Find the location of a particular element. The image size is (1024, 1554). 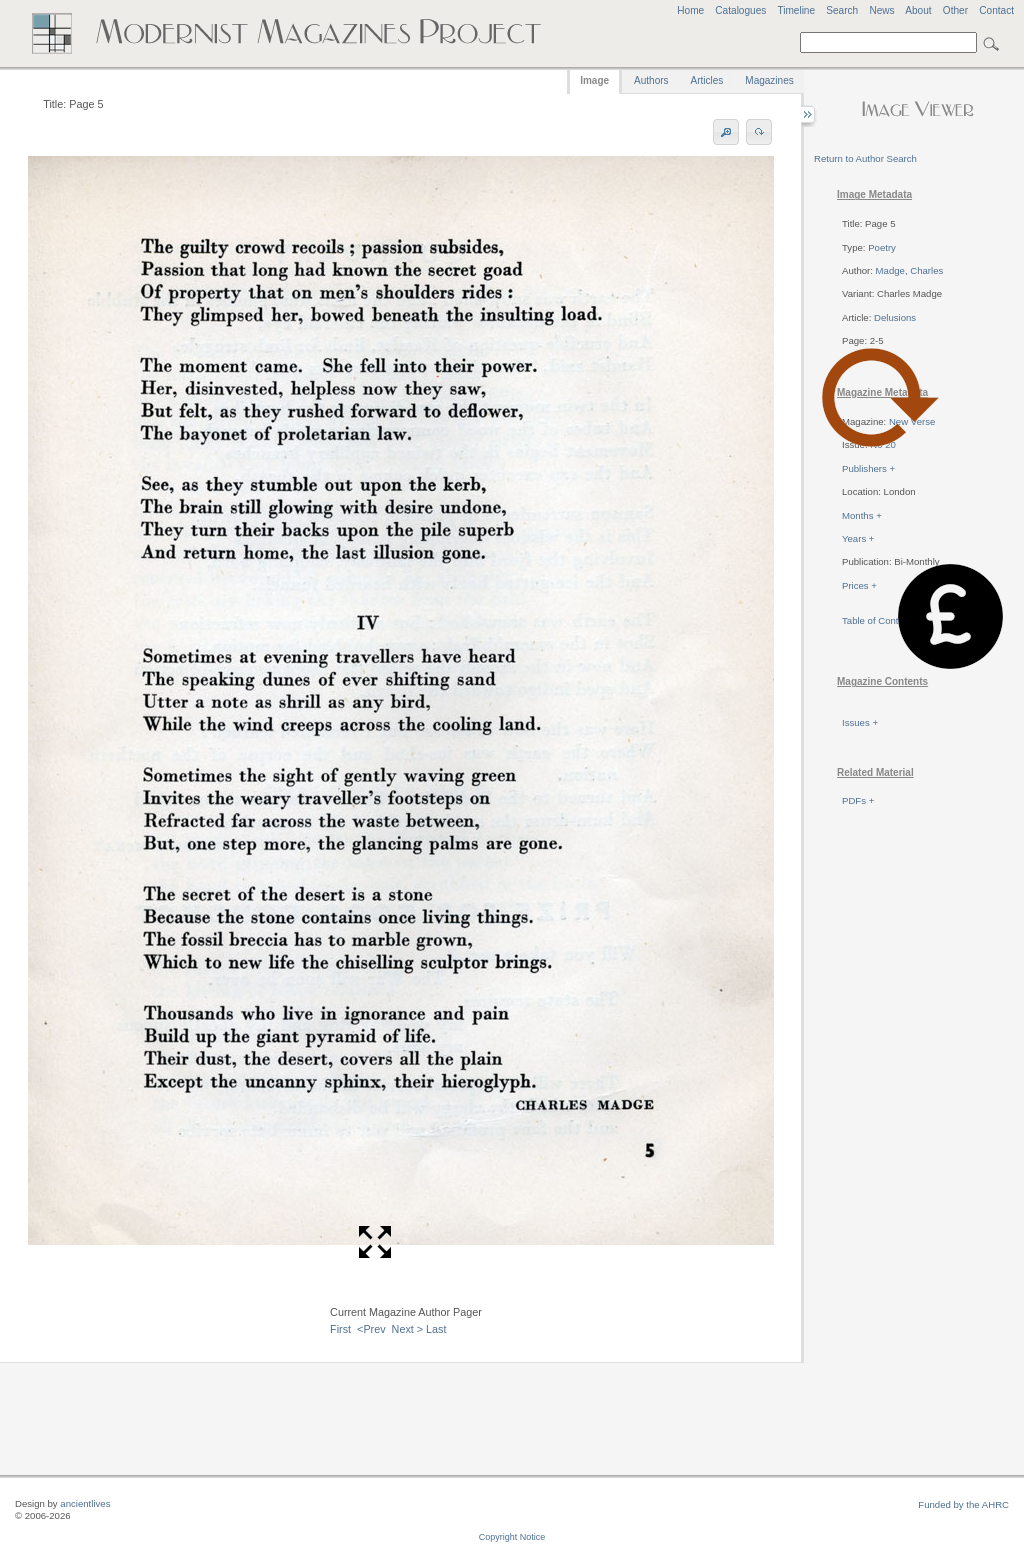

enter fullscreen mode is located at coordinates (375, 1242).